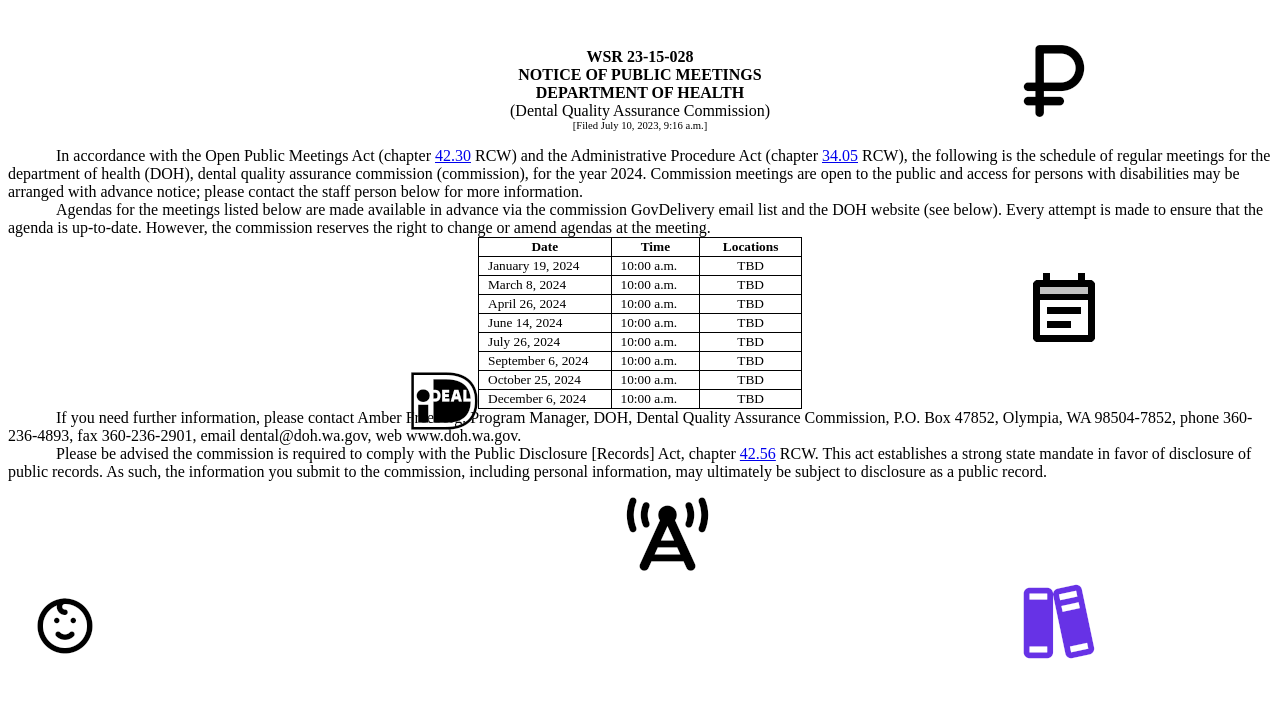 This screenshot has height=720, width=1280. Describe the element at coordinates (65, 626) in the screenshot. I see `indicates child-friendly or kids mode` at that location.